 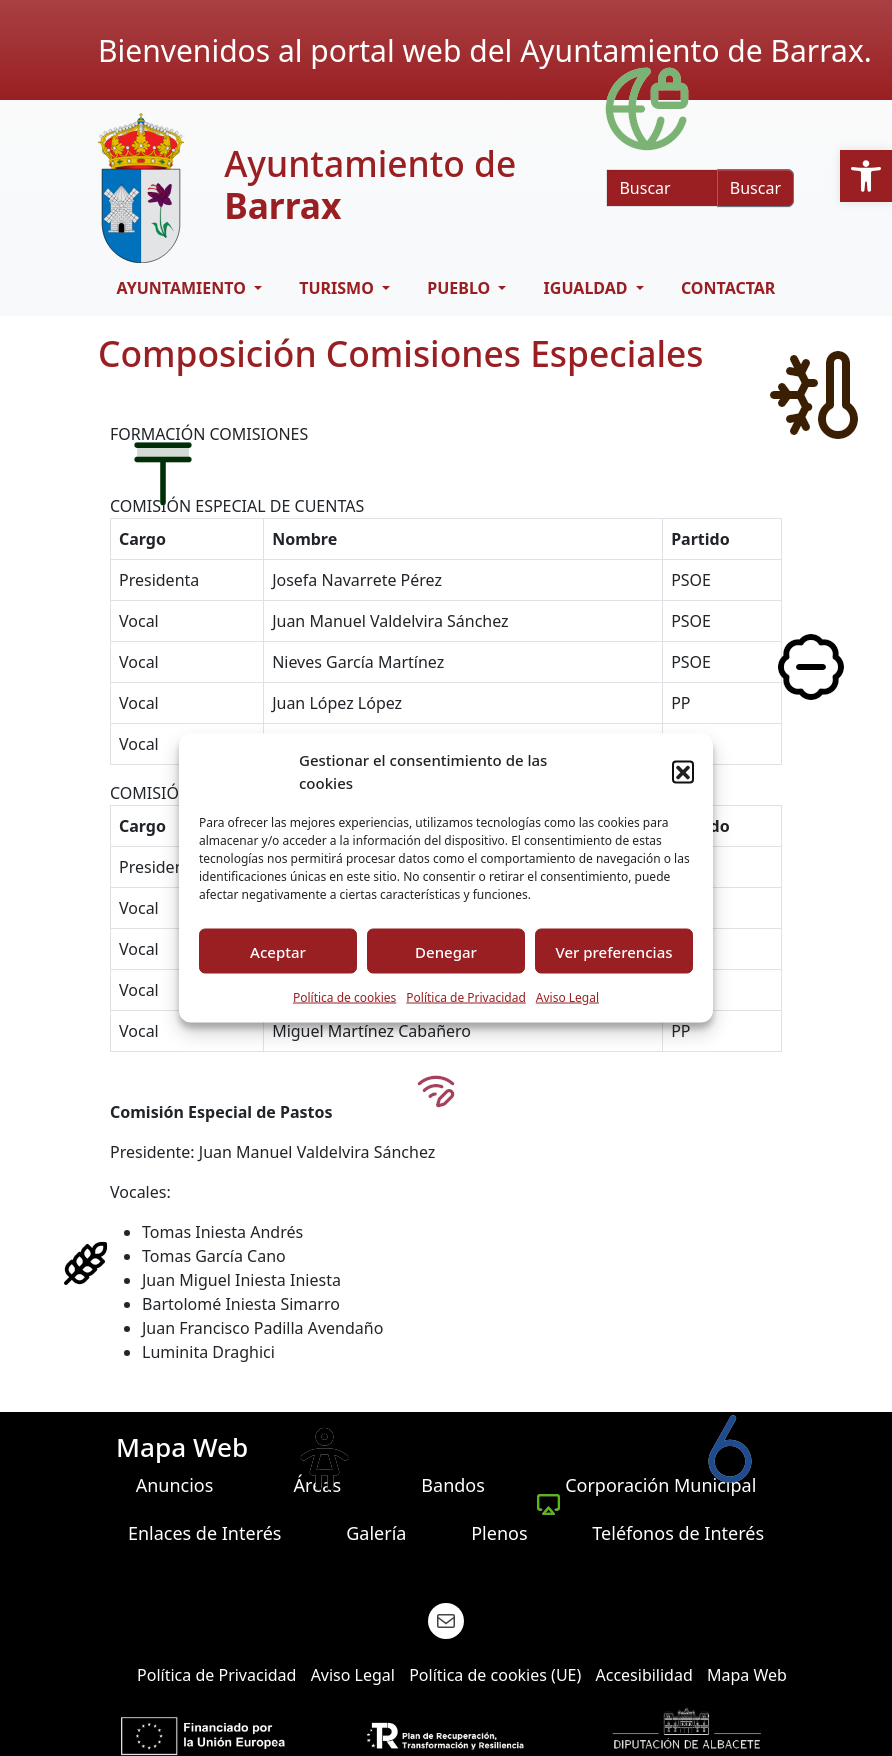 I want to click on view or select Kazakhstan tenge currency, so click(x=163, y=471).